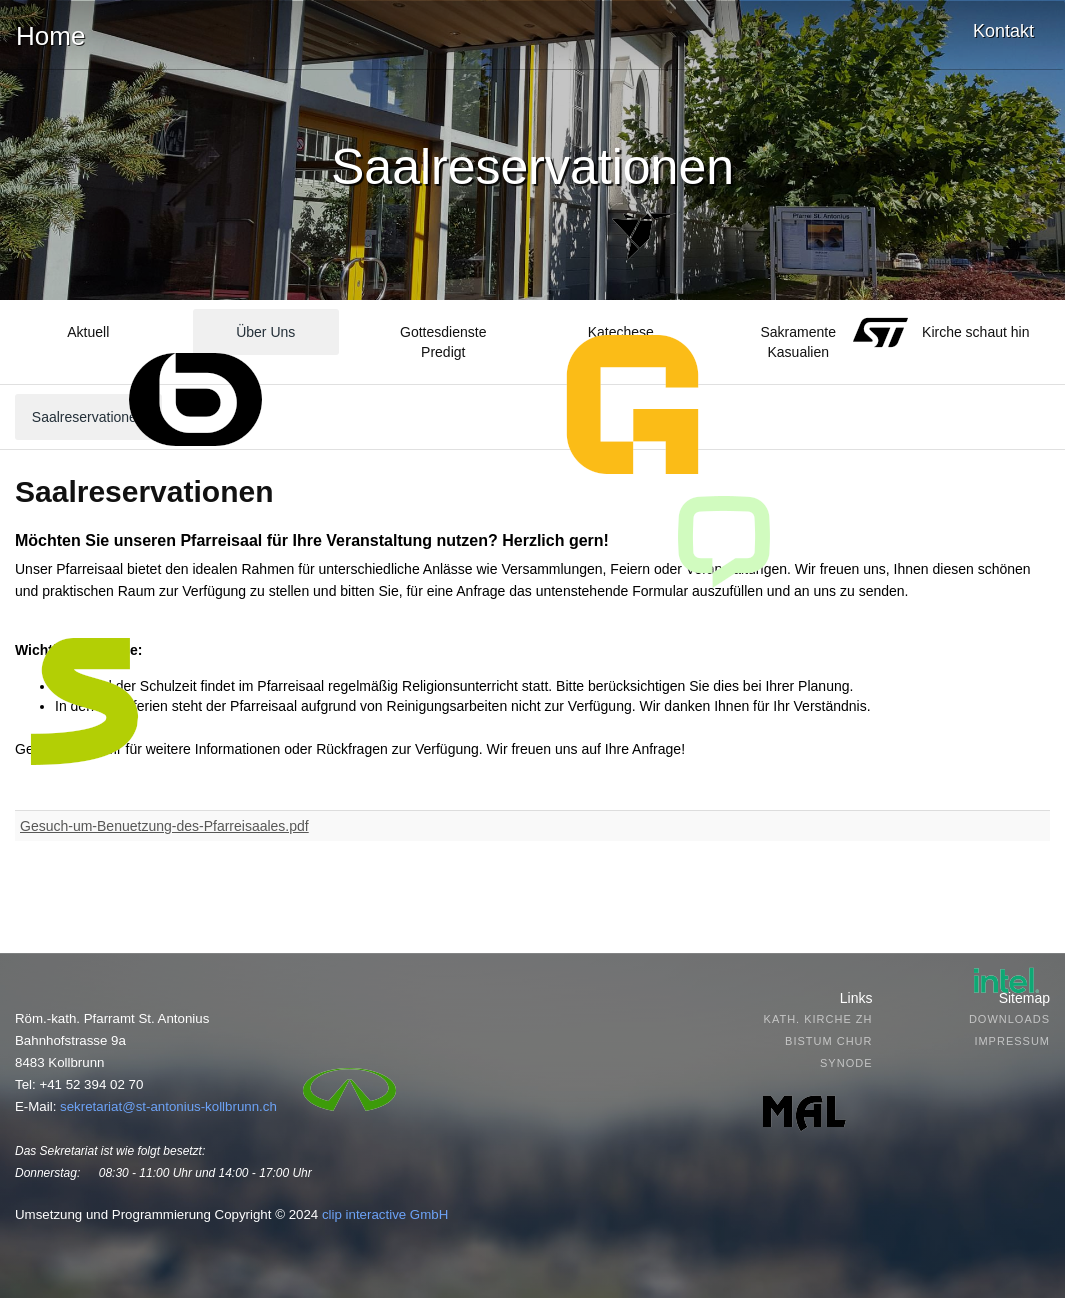  Describe the element at coordinates (880, 332) in the screenshot. I see `STMicroelectronics company logo` at that location.